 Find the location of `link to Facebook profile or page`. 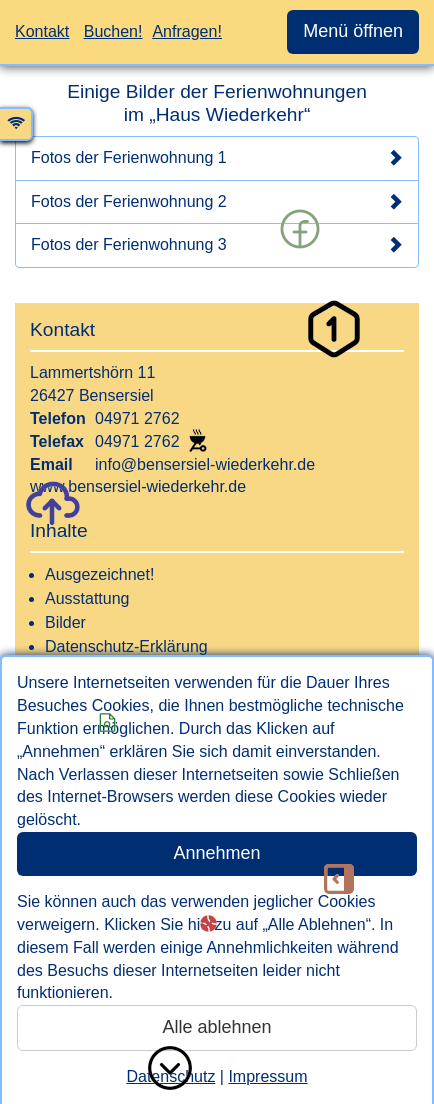

link to Facebook profile or page is located at coordinates (300, 229).